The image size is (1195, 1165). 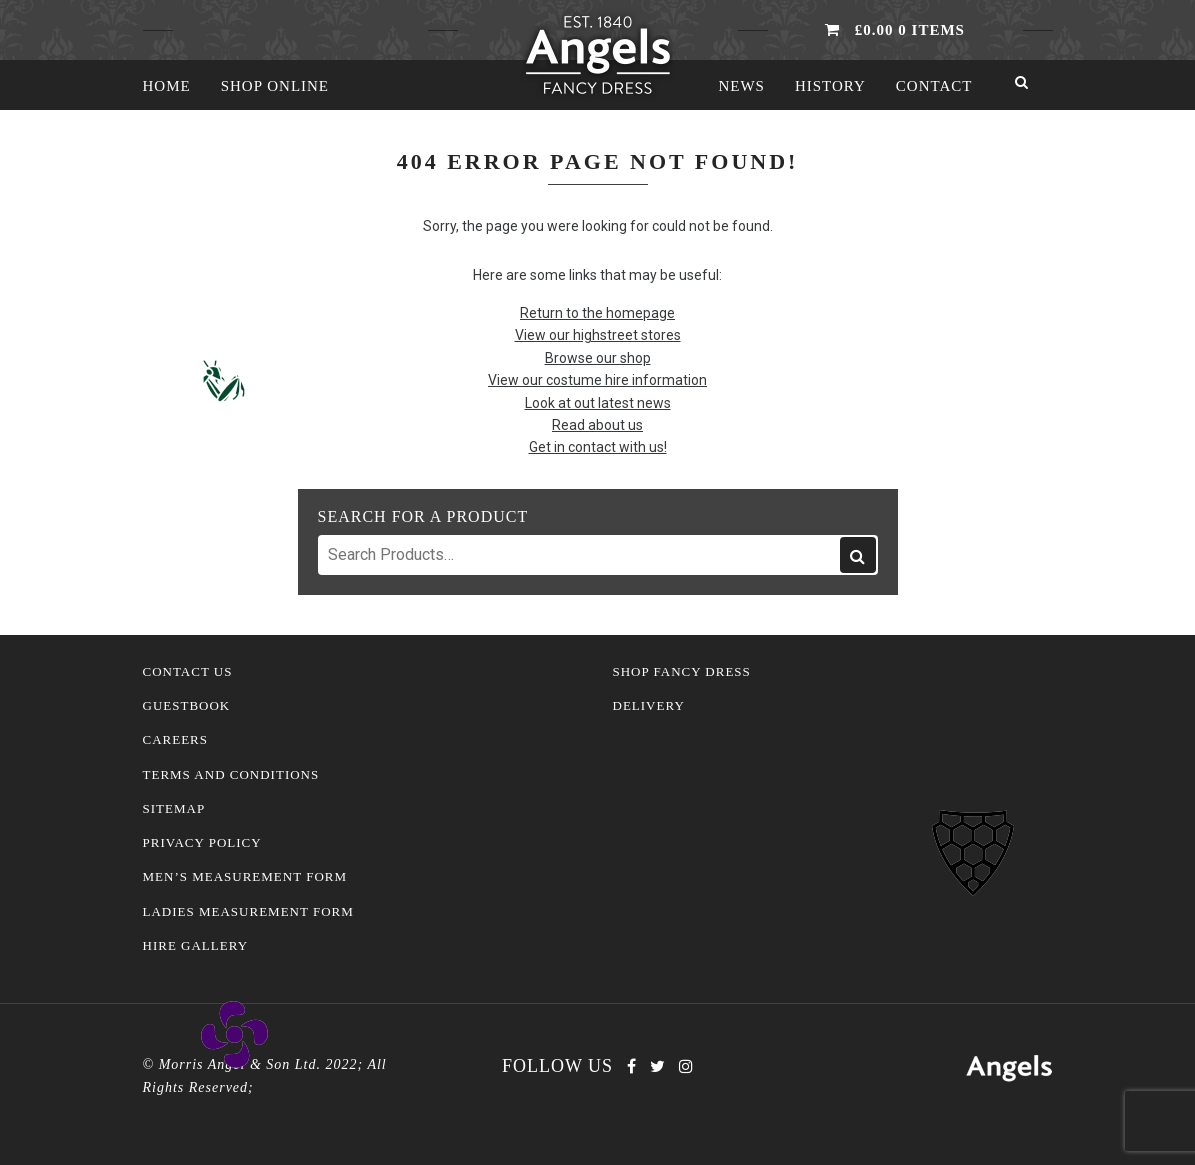 What do you see at coordinates (224, 381) in the screenshot?
I see `indicates insect or bug-type creature in game` at bounding box center [224, 381].